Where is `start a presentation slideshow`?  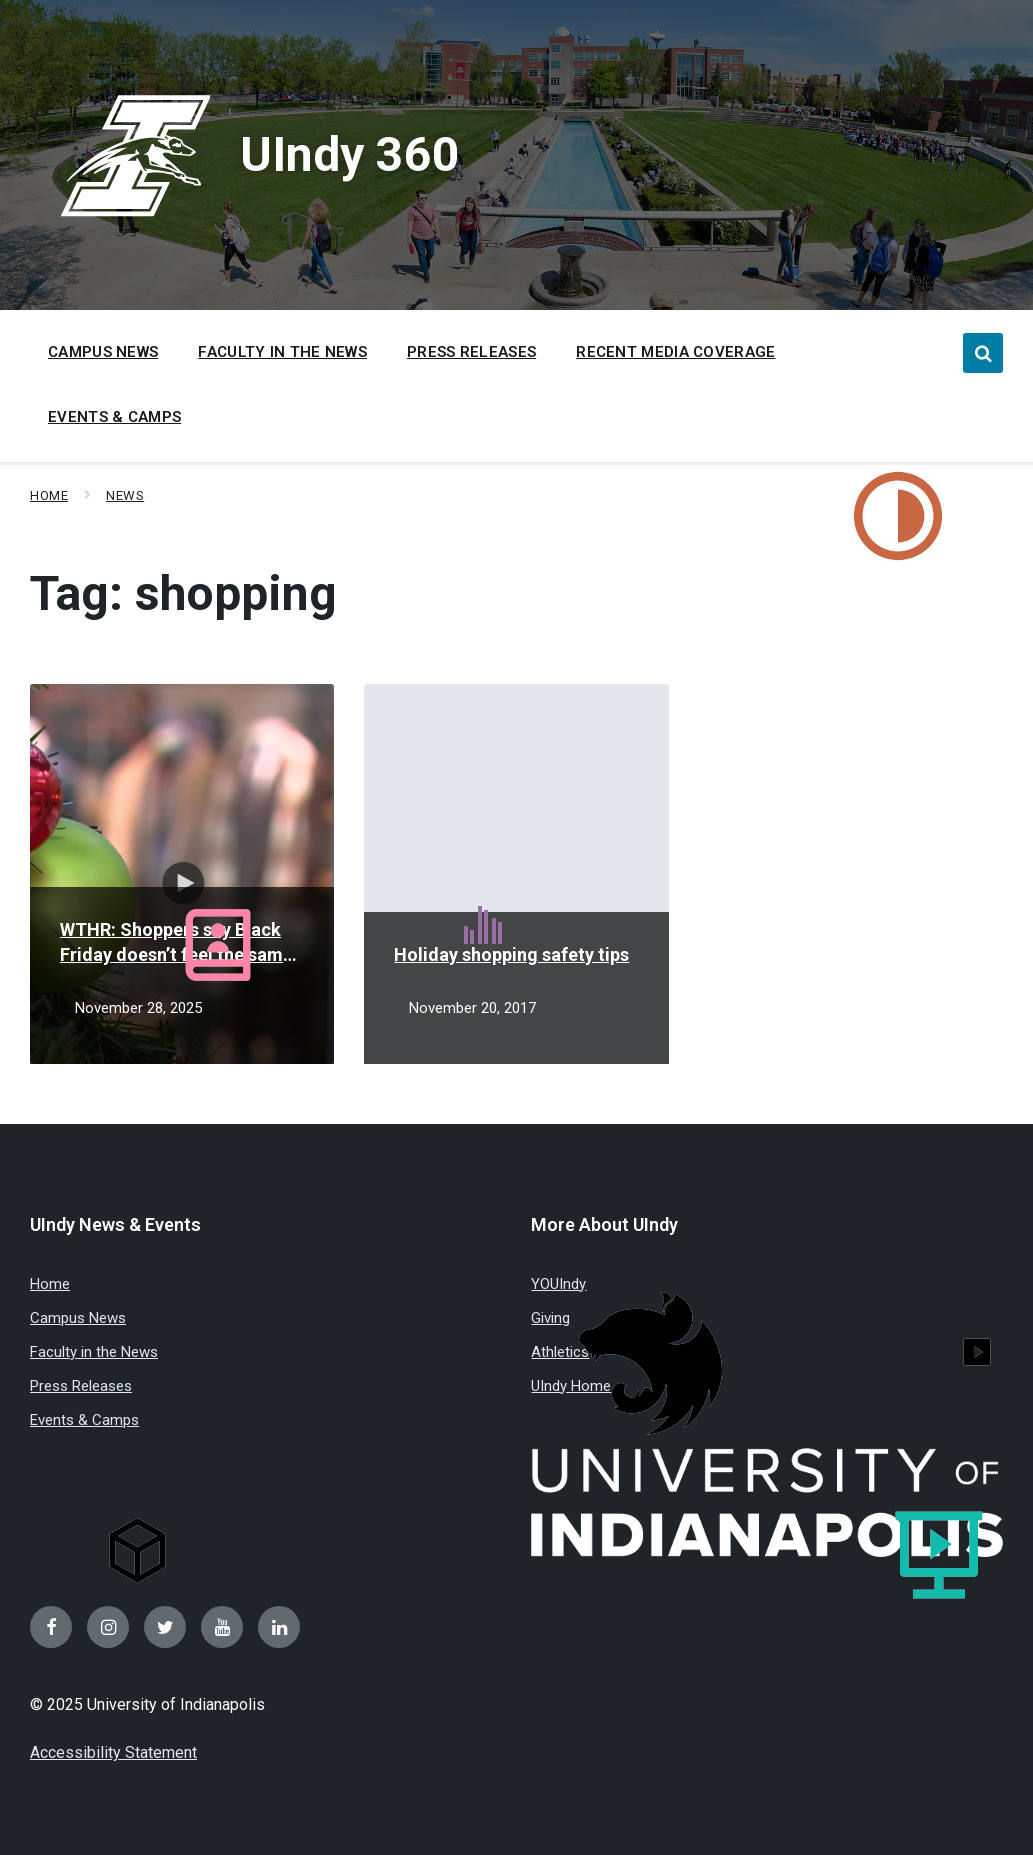
start a presentation slideshow is located at coordinates (939, 1555).